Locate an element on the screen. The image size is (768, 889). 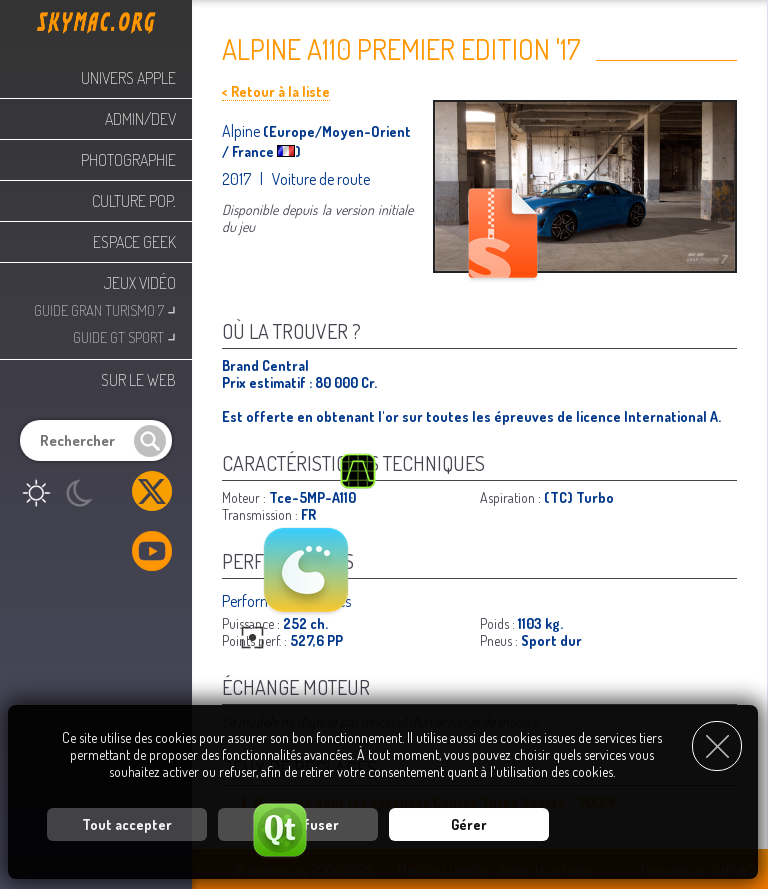
open the plasma desktop environment app is located at coordinates (306, 570).